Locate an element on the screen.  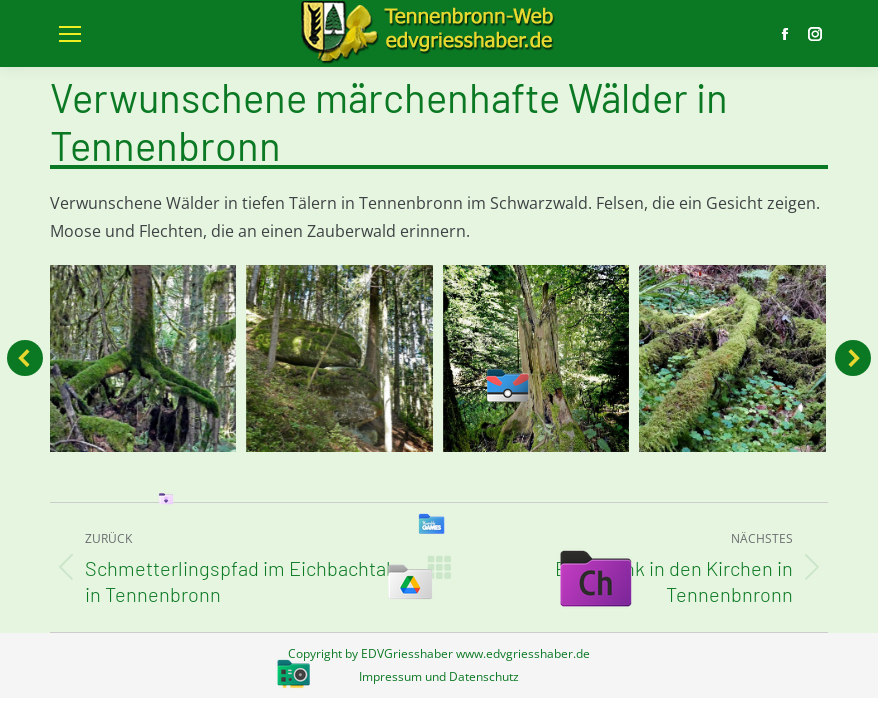
folder for pokémon game files or saves is located at coordinates (507, 386).